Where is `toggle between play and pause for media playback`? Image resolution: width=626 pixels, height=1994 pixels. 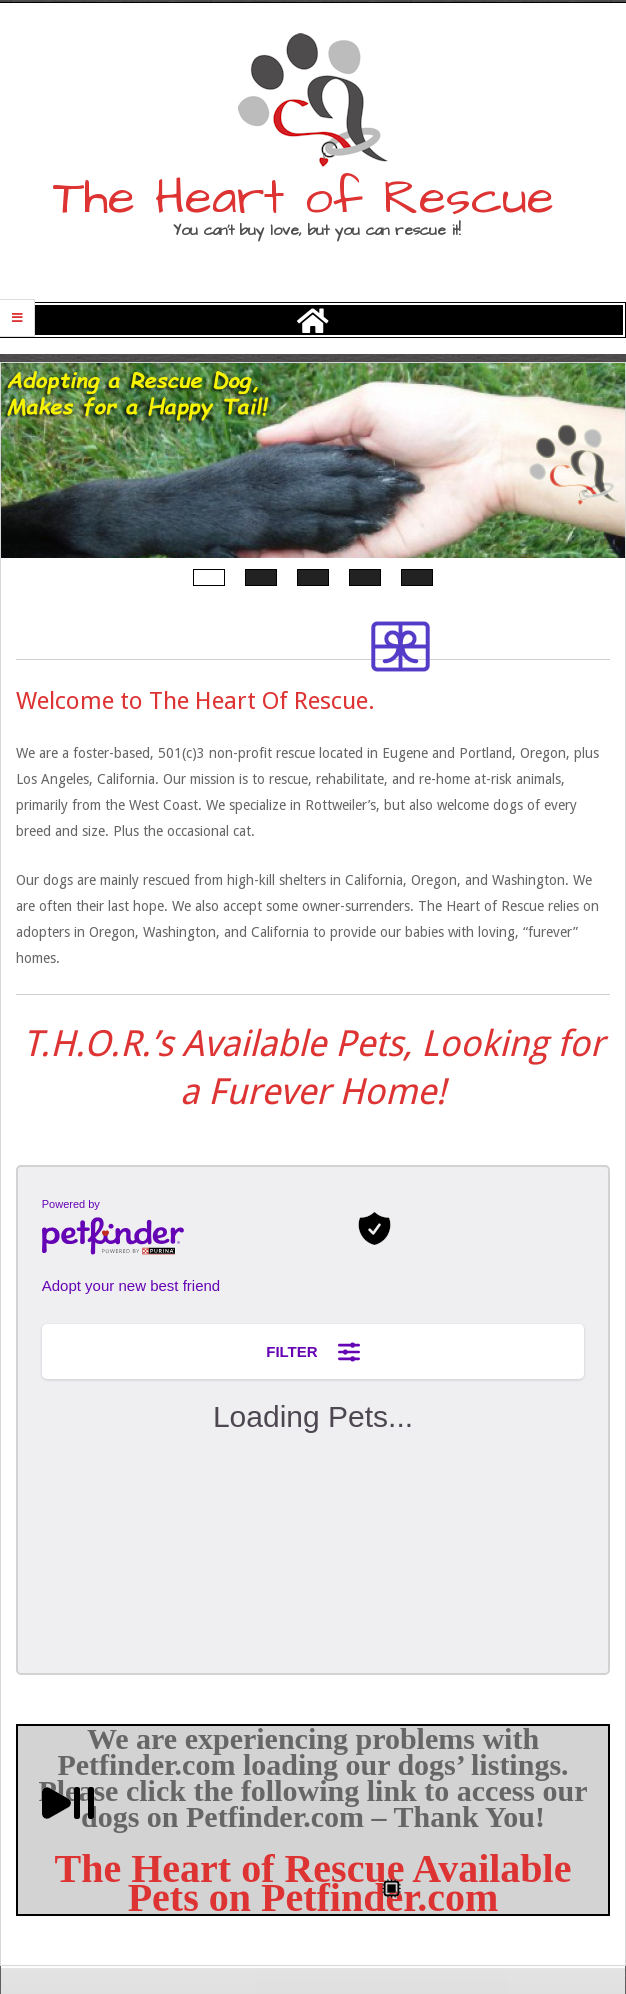
toggle between play and pause for media playback is located at coordinates (68, 1801).